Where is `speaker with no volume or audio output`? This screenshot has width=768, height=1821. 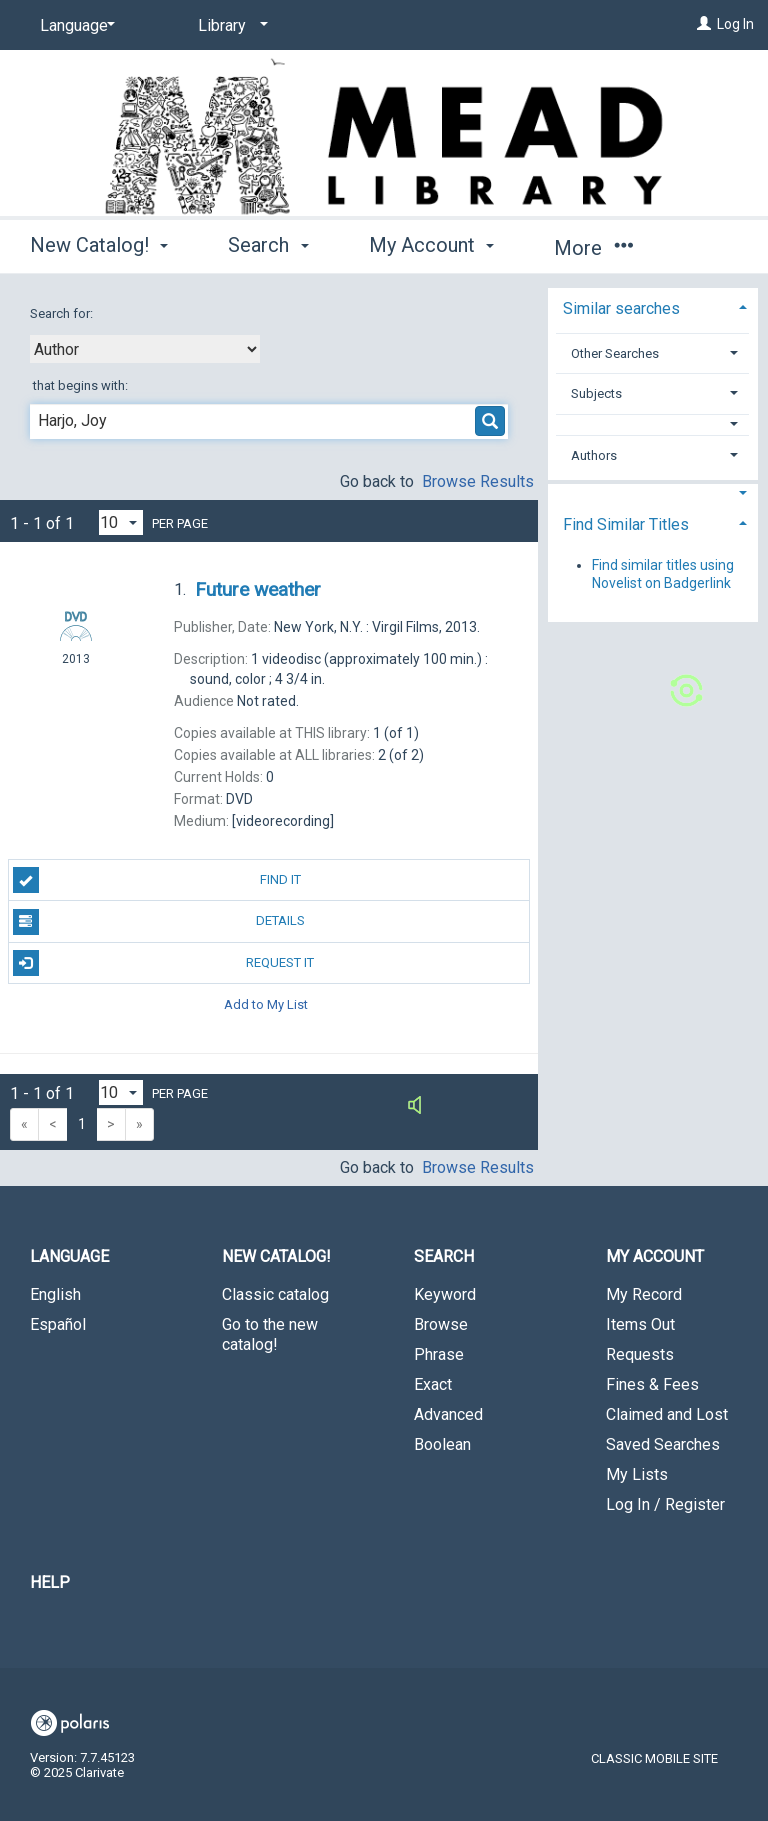 speaker with no volume or audio output is located at coordinates (418, 1105).